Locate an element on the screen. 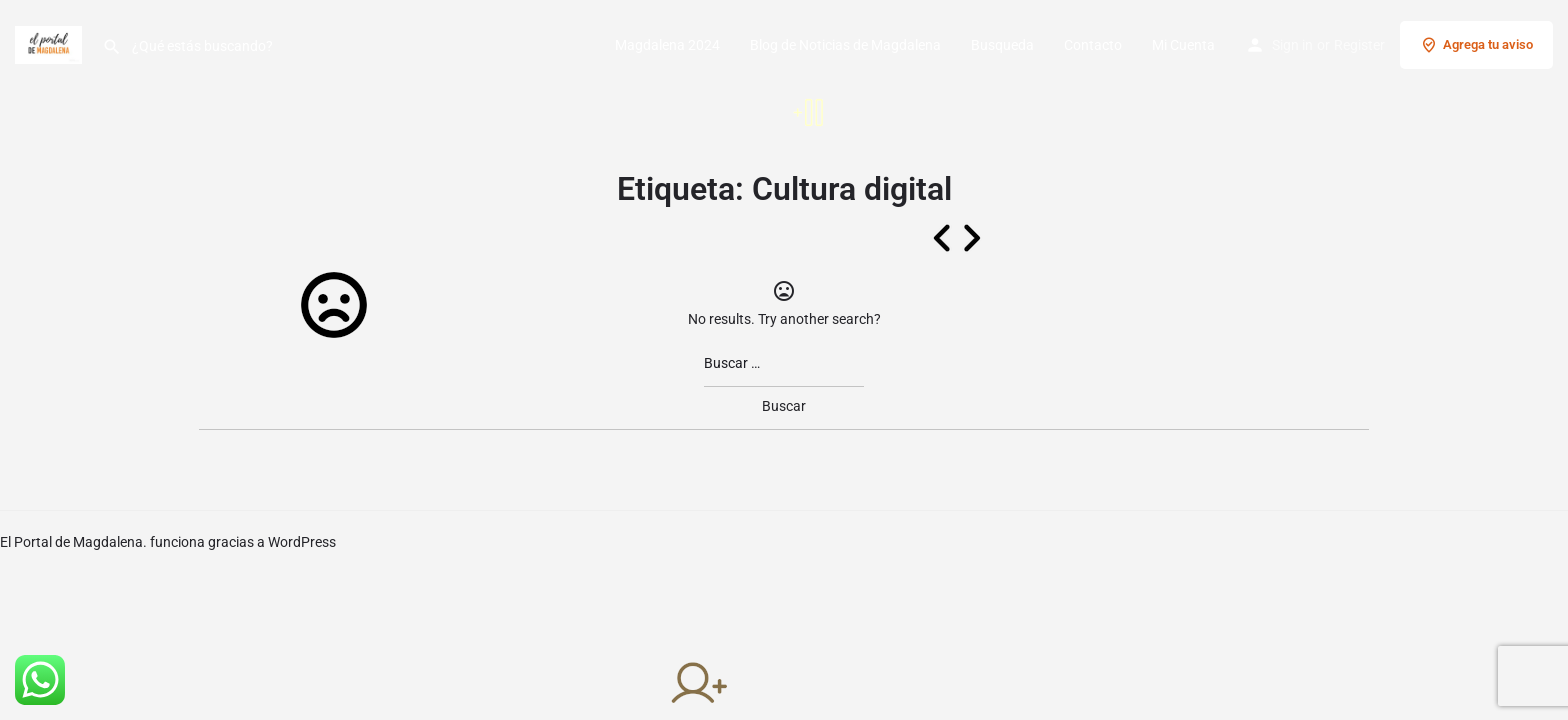  indicate negative feedback or dissatisfaction is located at coordinates (334, 305).